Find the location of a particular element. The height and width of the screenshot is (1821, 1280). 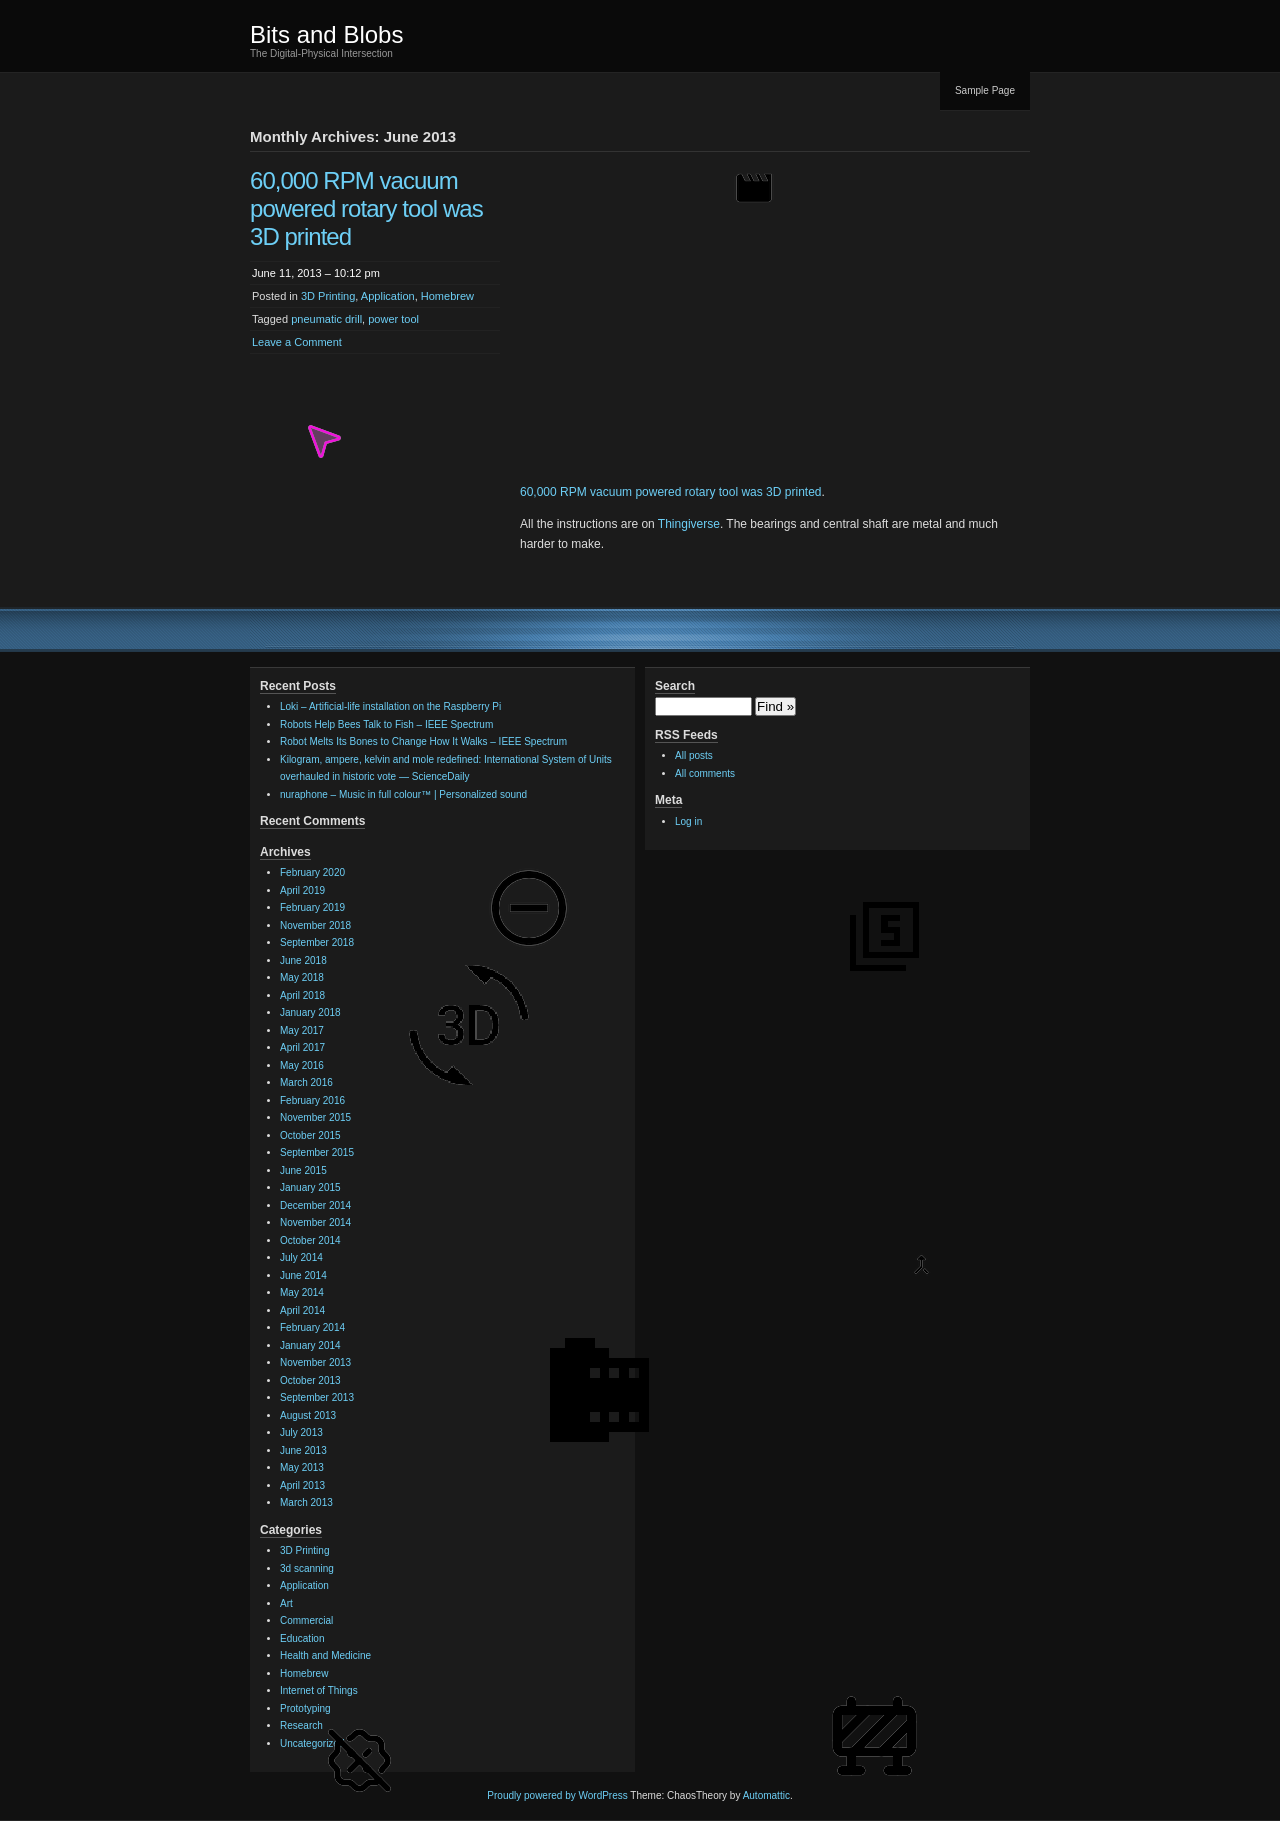

merge branches or items together is located at coordinates (921, 1264).